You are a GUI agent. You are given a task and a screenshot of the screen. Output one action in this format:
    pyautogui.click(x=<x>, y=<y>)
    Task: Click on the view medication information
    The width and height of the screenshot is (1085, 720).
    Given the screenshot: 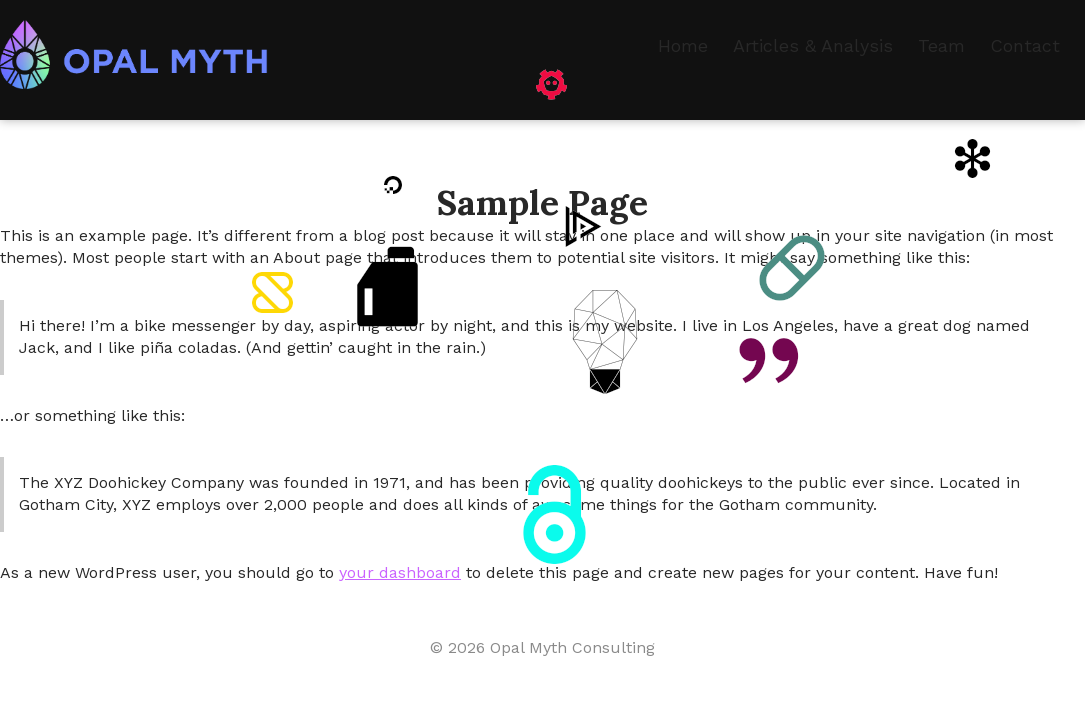 What is the action you would take?
    pyautogui.click(x=792, y=268)
    